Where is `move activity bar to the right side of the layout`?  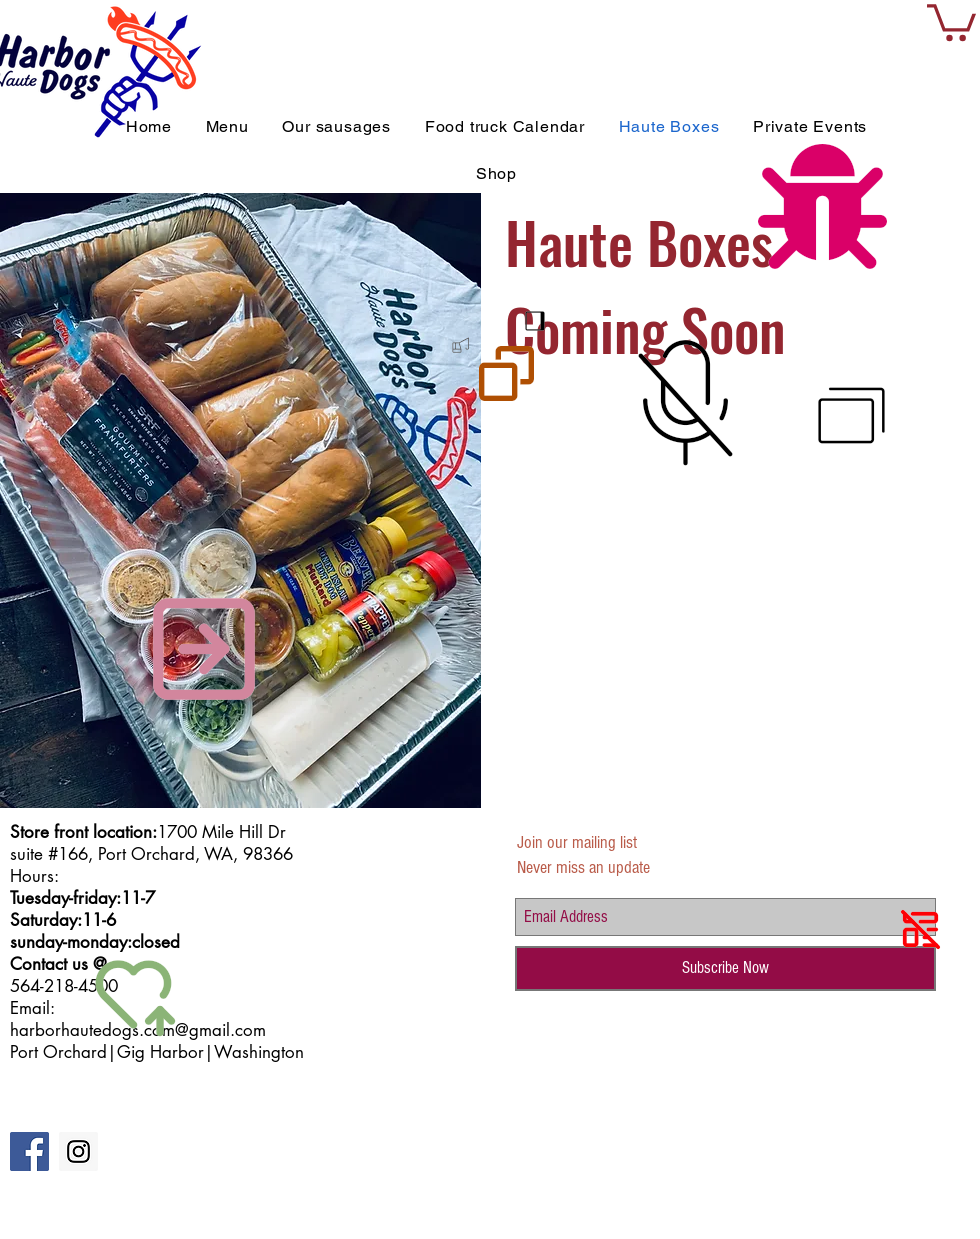 move activity bar to the right side of the layout is located at coordinates (535, 321).